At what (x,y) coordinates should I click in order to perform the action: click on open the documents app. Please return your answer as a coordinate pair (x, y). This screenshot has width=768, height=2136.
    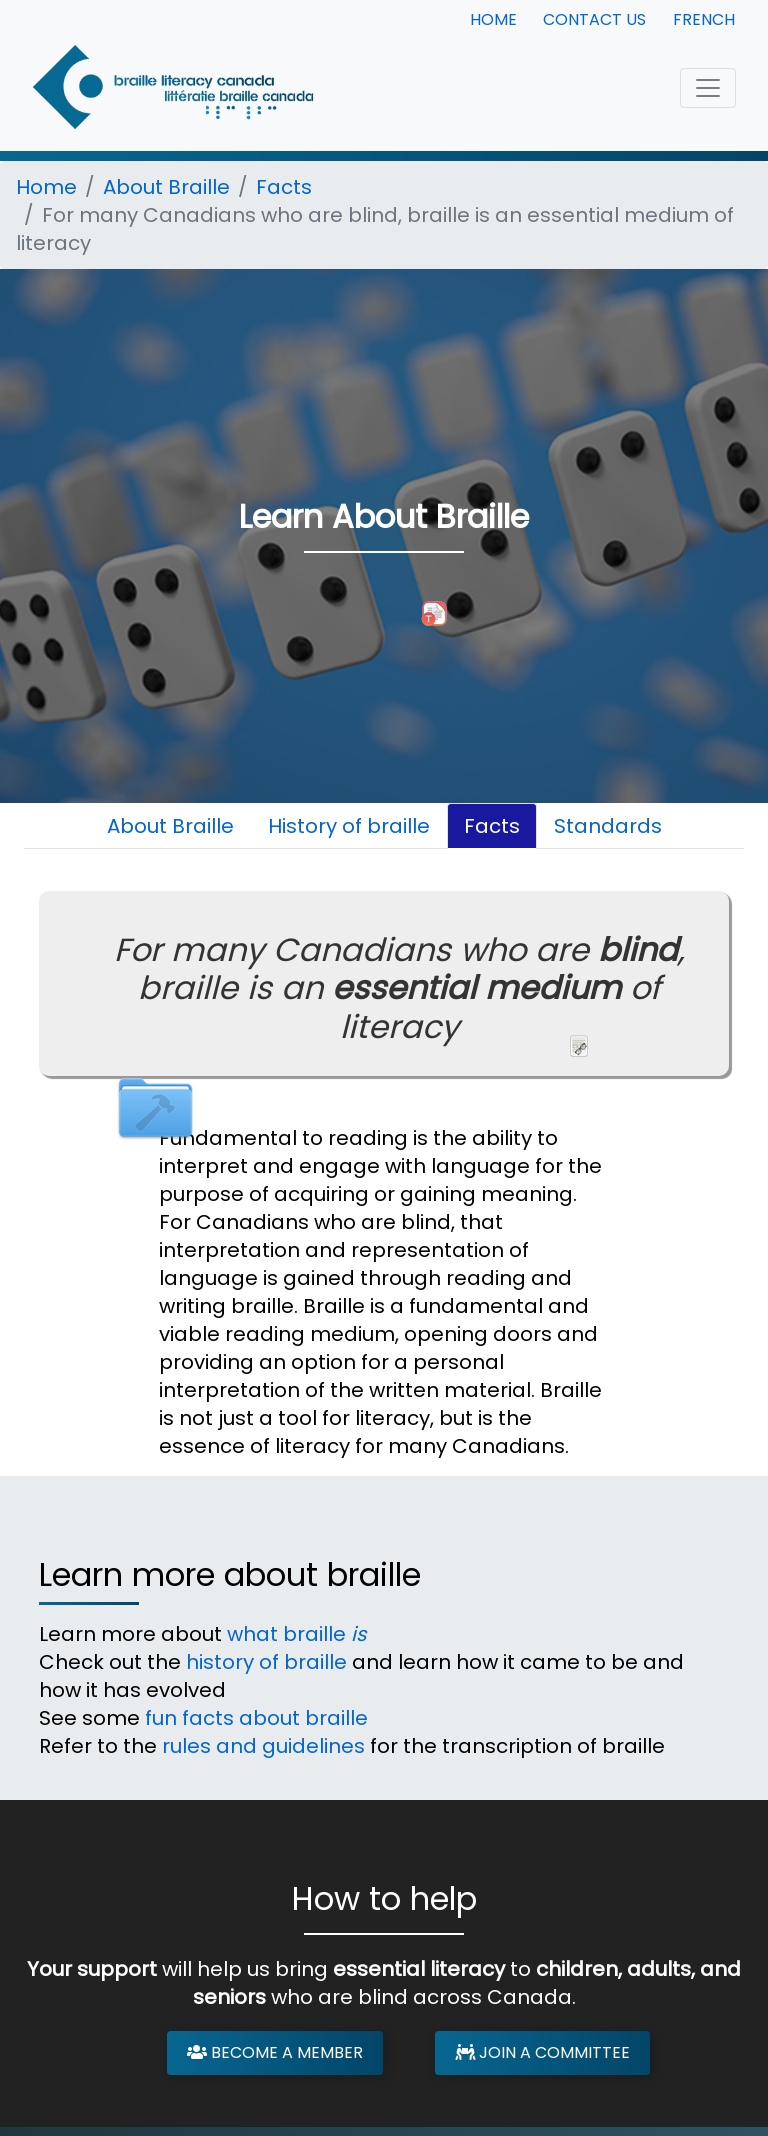
    Looking at the image, I should click on (579, 1046).